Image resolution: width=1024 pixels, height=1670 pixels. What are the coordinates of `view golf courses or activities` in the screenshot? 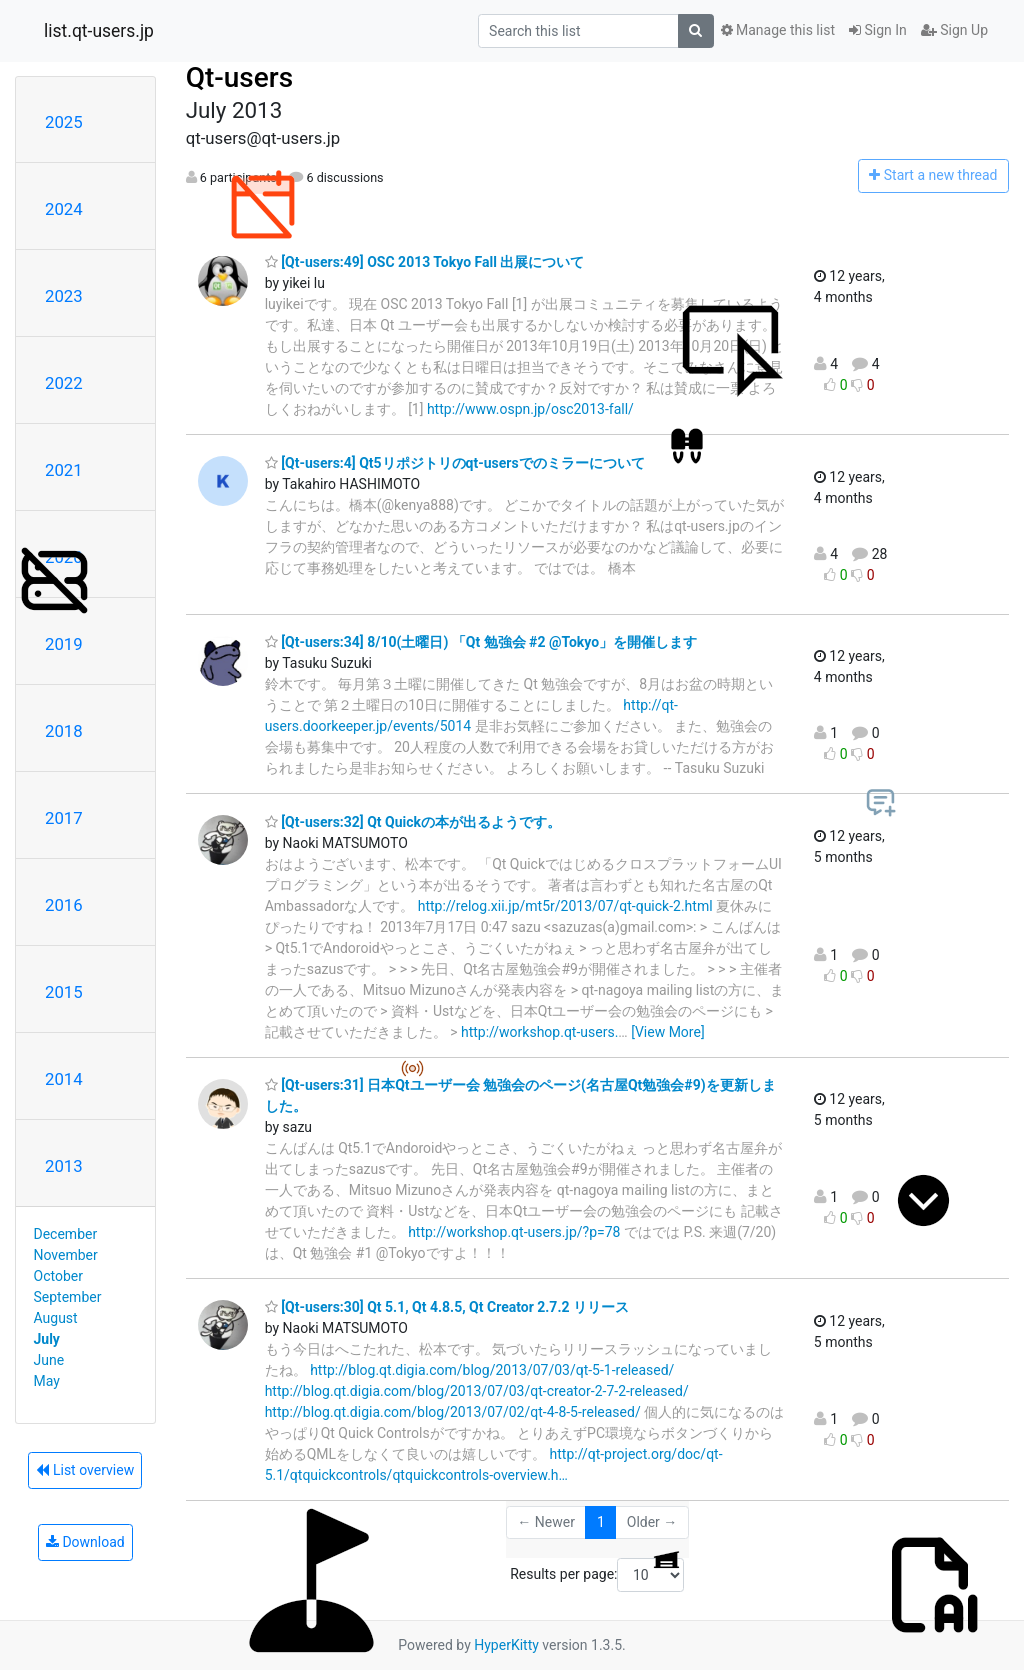 It's located at (311, 1580).